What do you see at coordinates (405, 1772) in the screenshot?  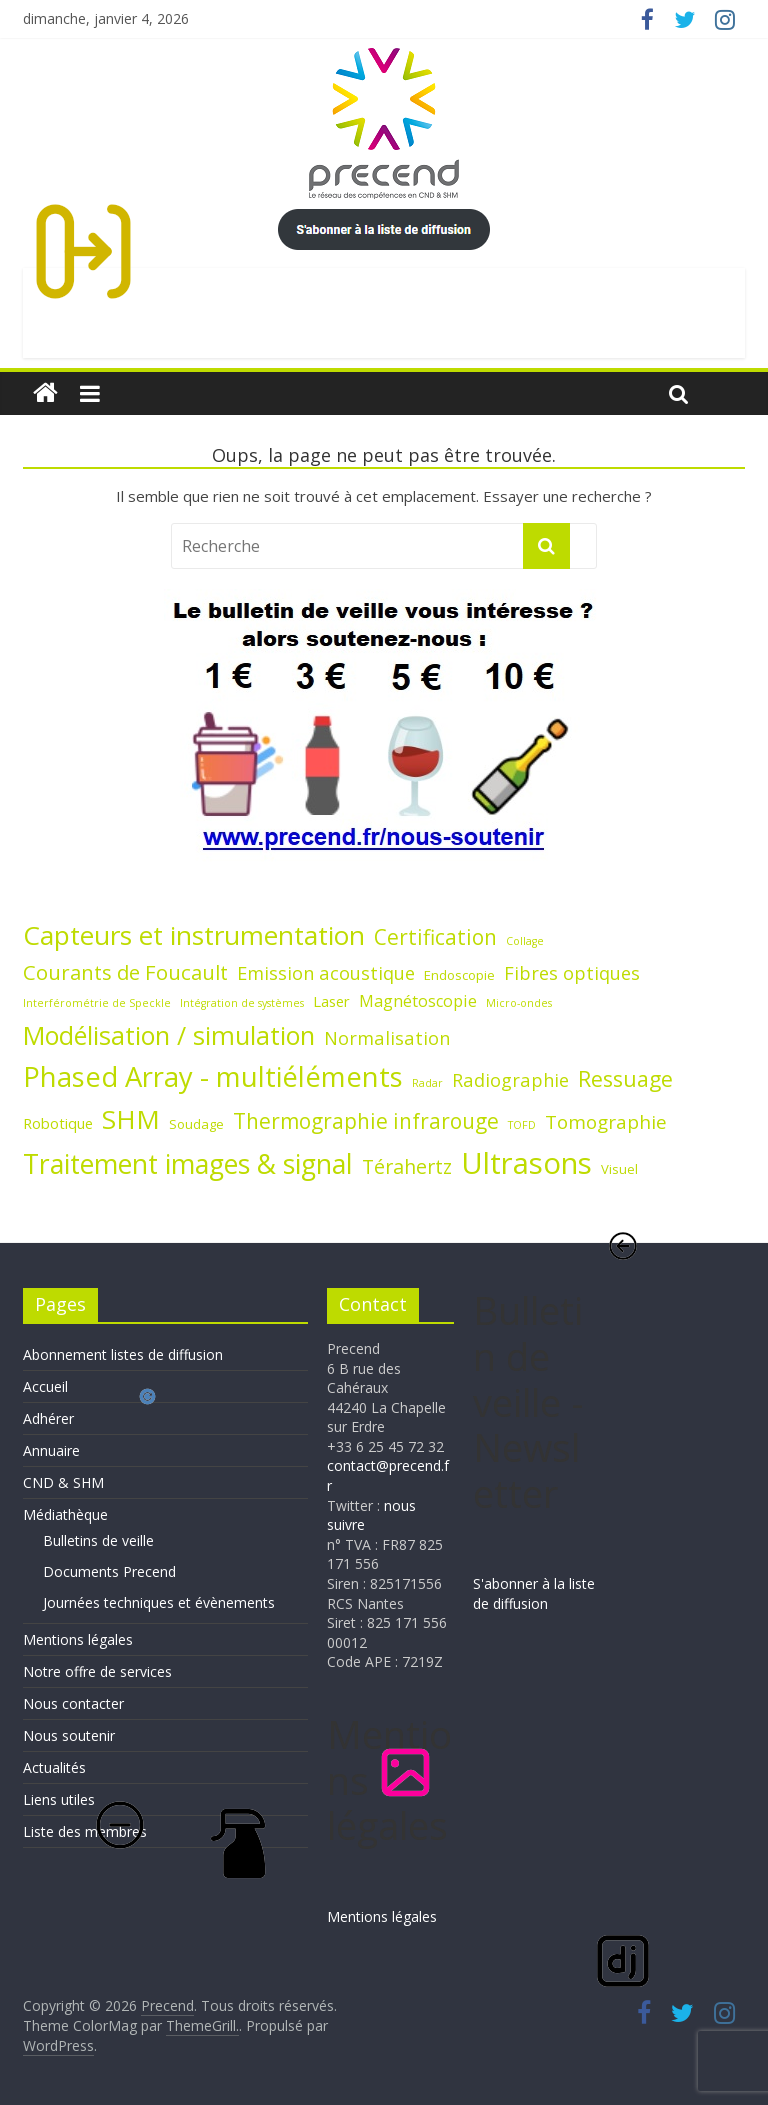 I see `view image or photo` at bounding box center [405, 1772].